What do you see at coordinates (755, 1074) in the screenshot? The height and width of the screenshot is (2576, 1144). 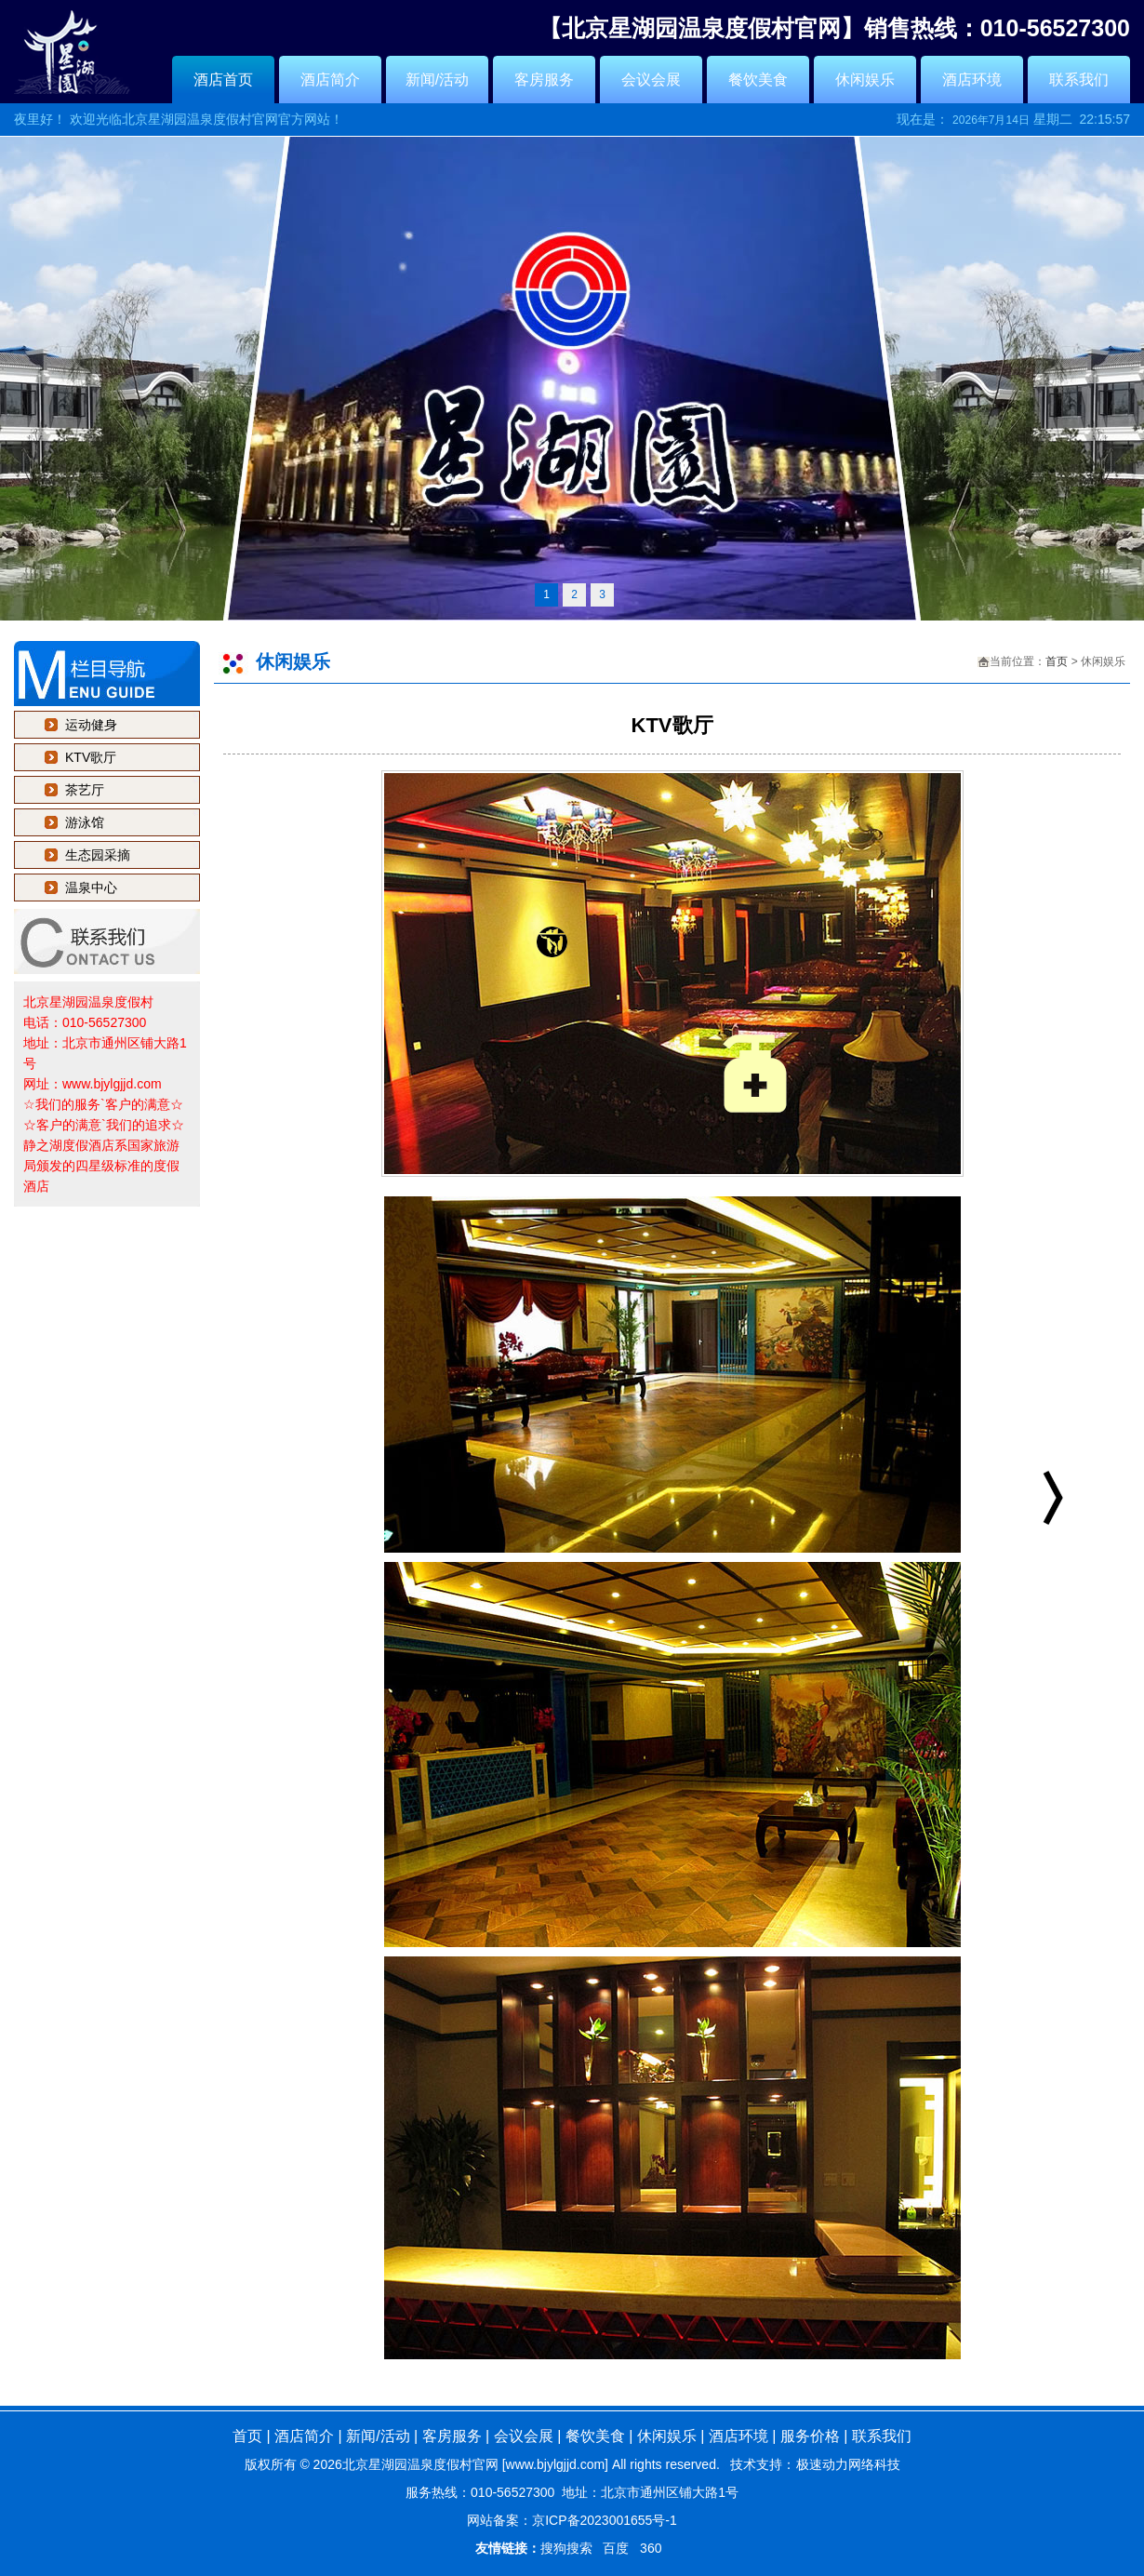 I see `access hand sanitizer station location` at bounding box center [755, 1074].